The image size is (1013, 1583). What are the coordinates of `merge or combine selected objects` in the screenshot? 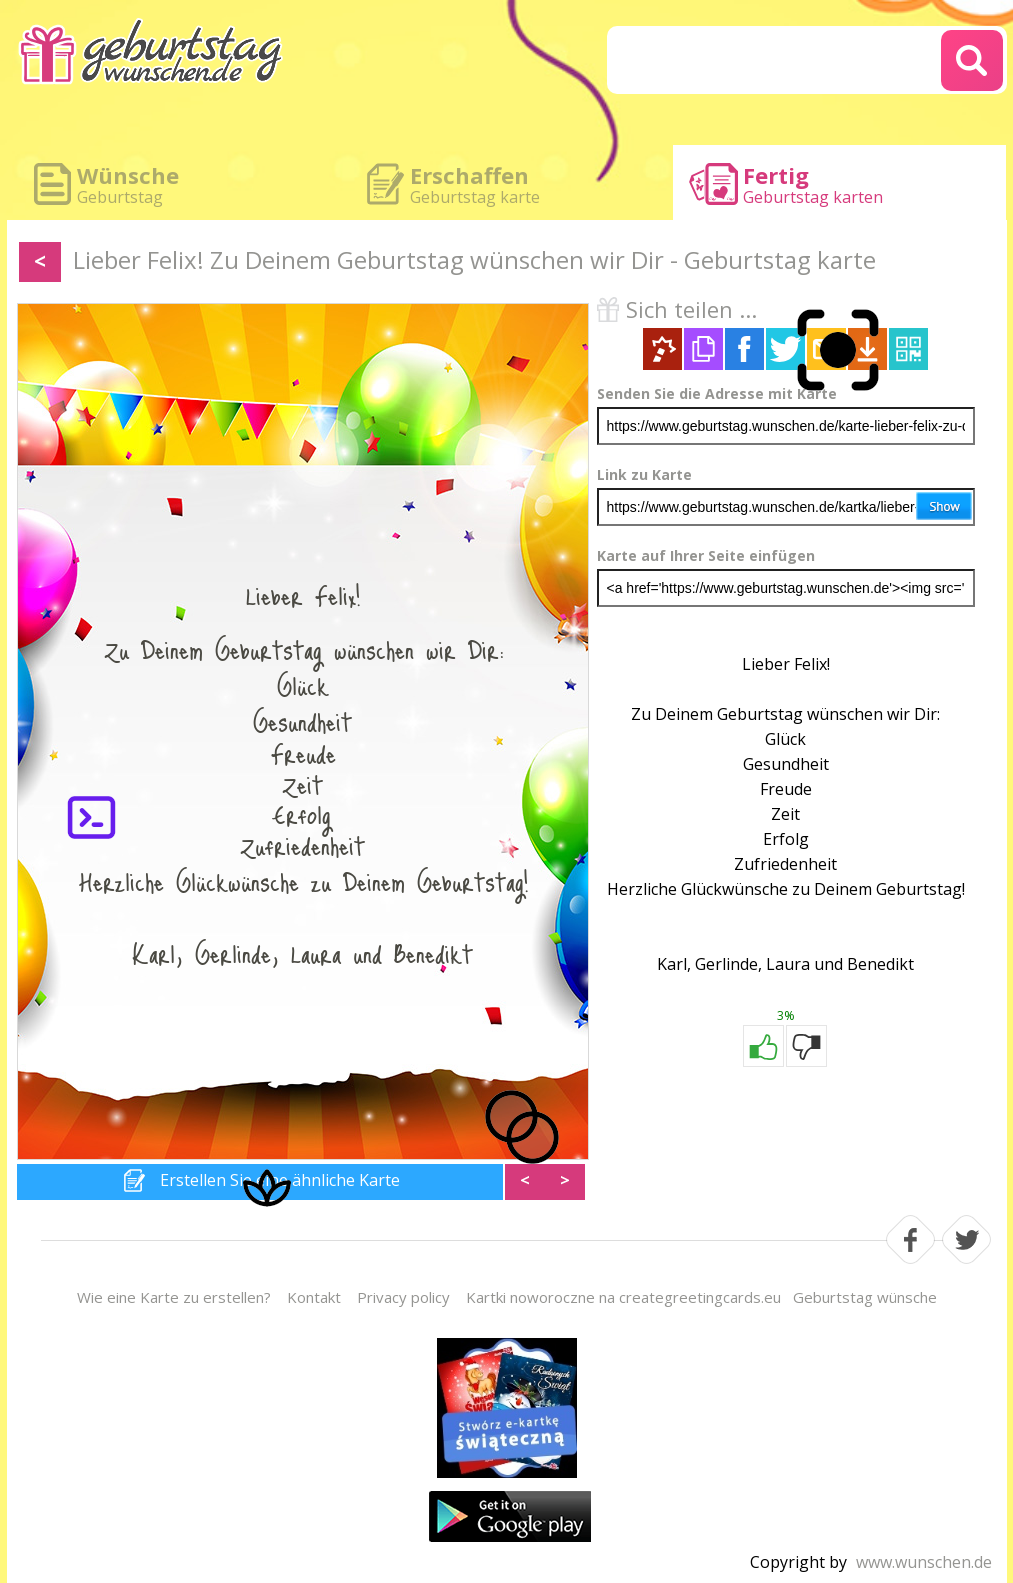 It's located at (522, 1127).